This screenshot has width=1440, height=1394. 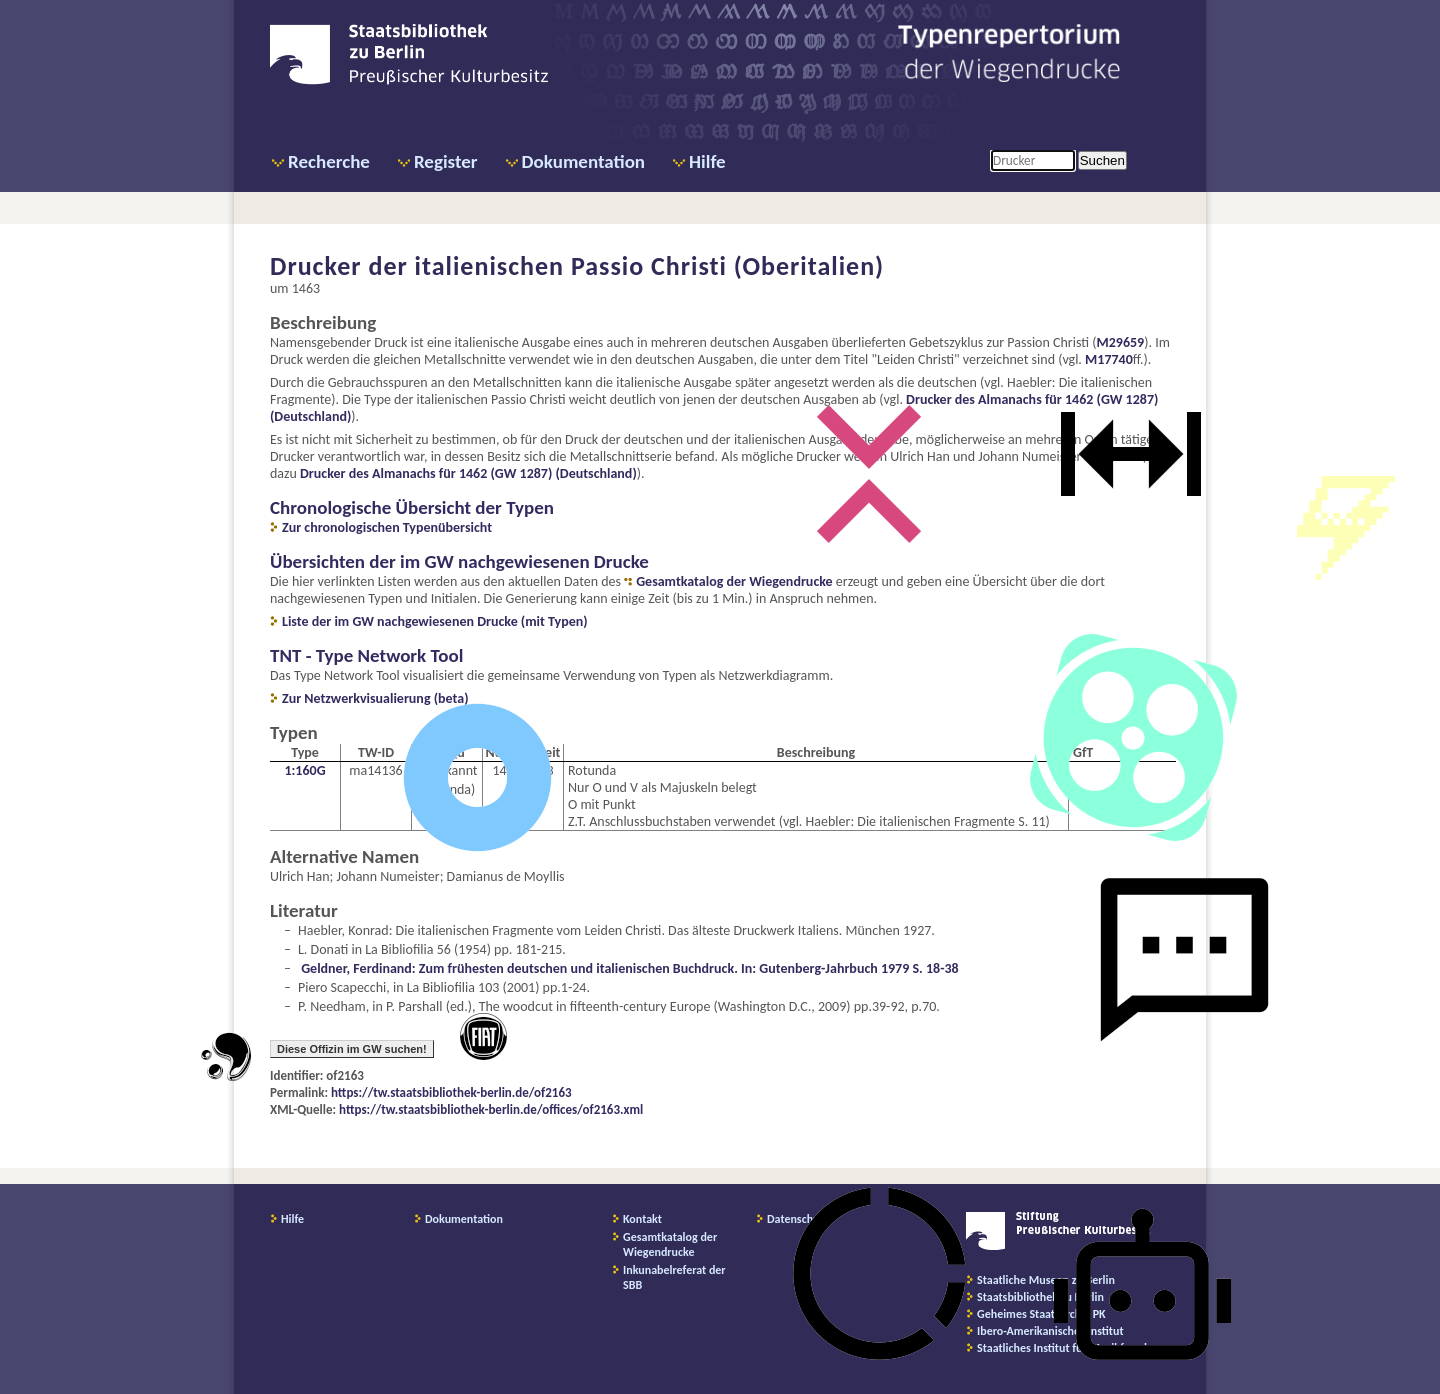 What do you see at coordinates (1131, 454) in the screenshot?
I see `expand content to full width` at bounding box center [1131, 454].